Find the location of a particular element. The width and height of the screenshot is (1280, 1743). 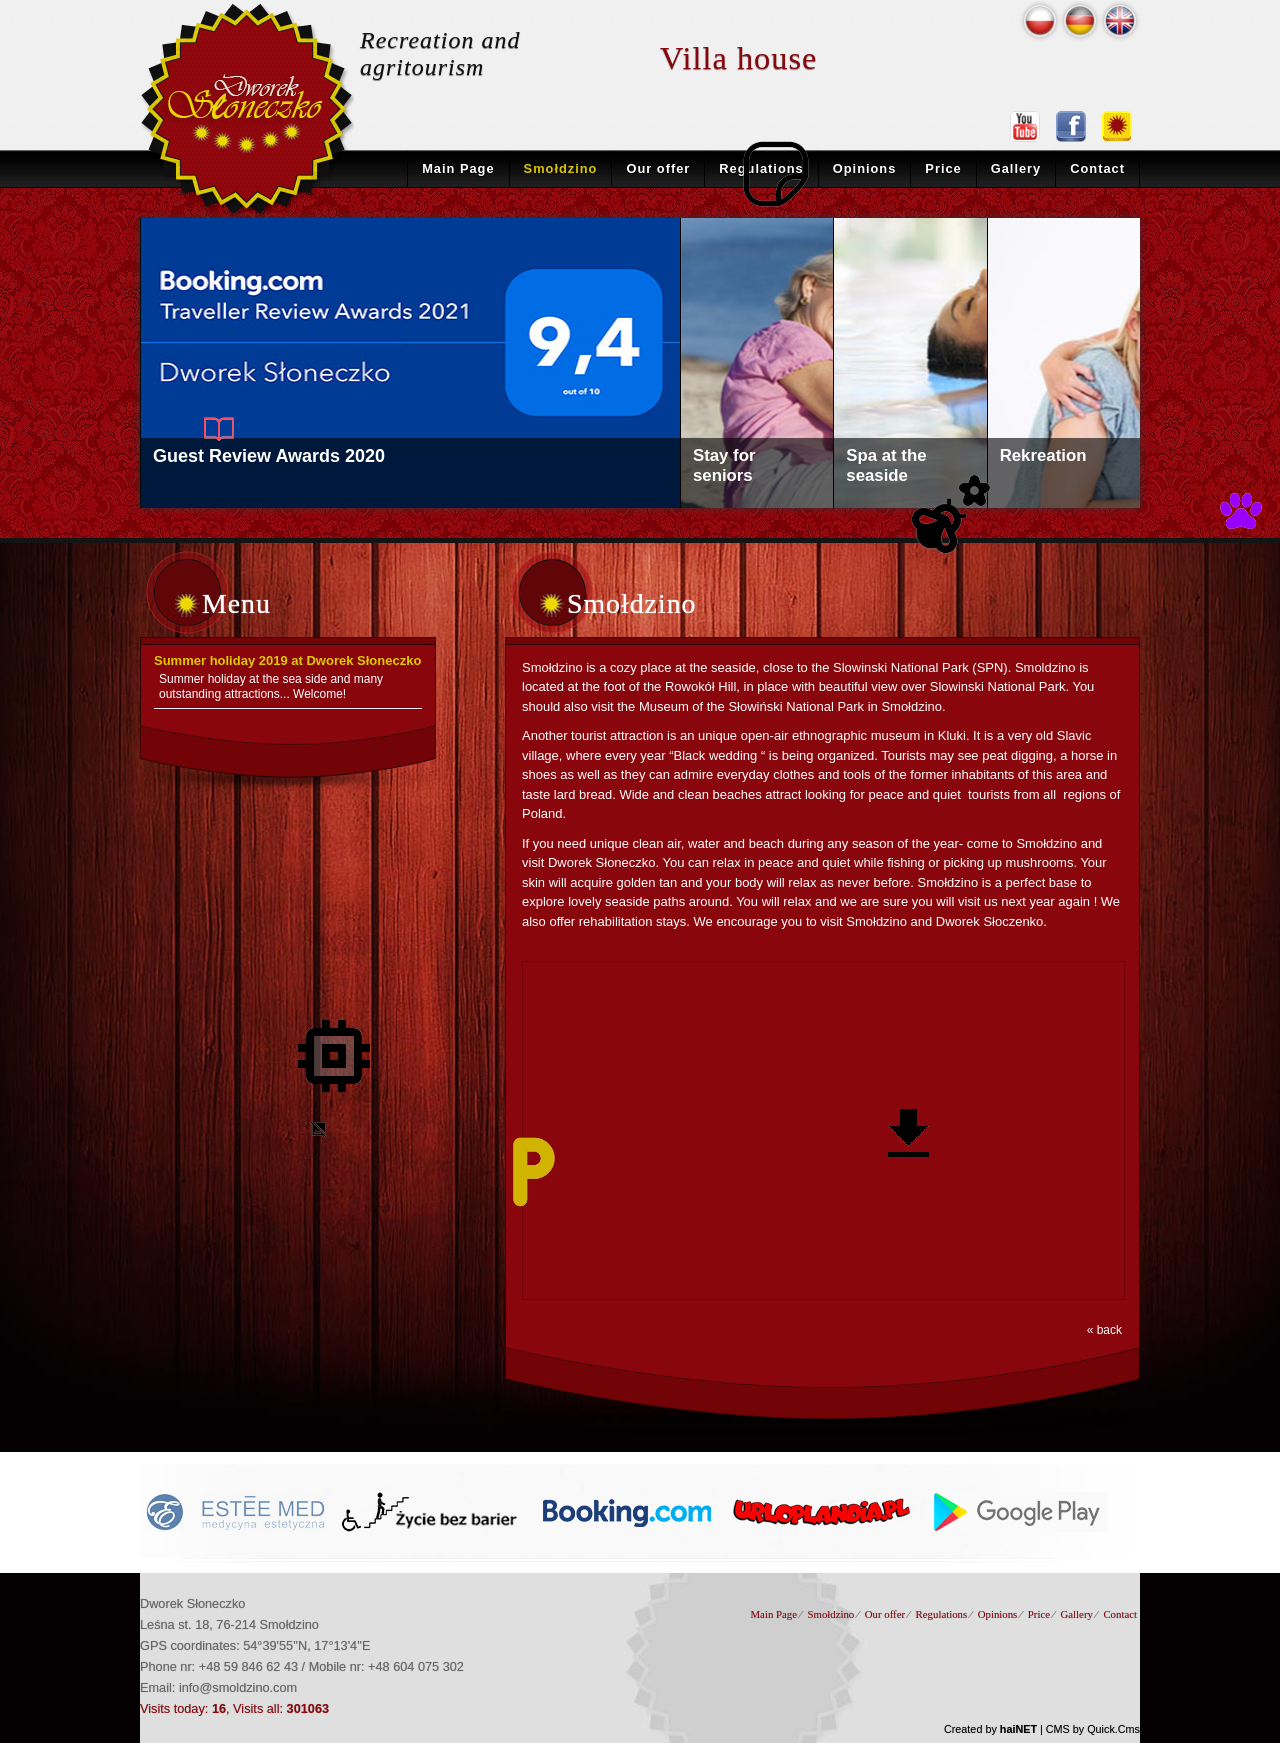

download a file or document is located at coordinates (908, 1134).